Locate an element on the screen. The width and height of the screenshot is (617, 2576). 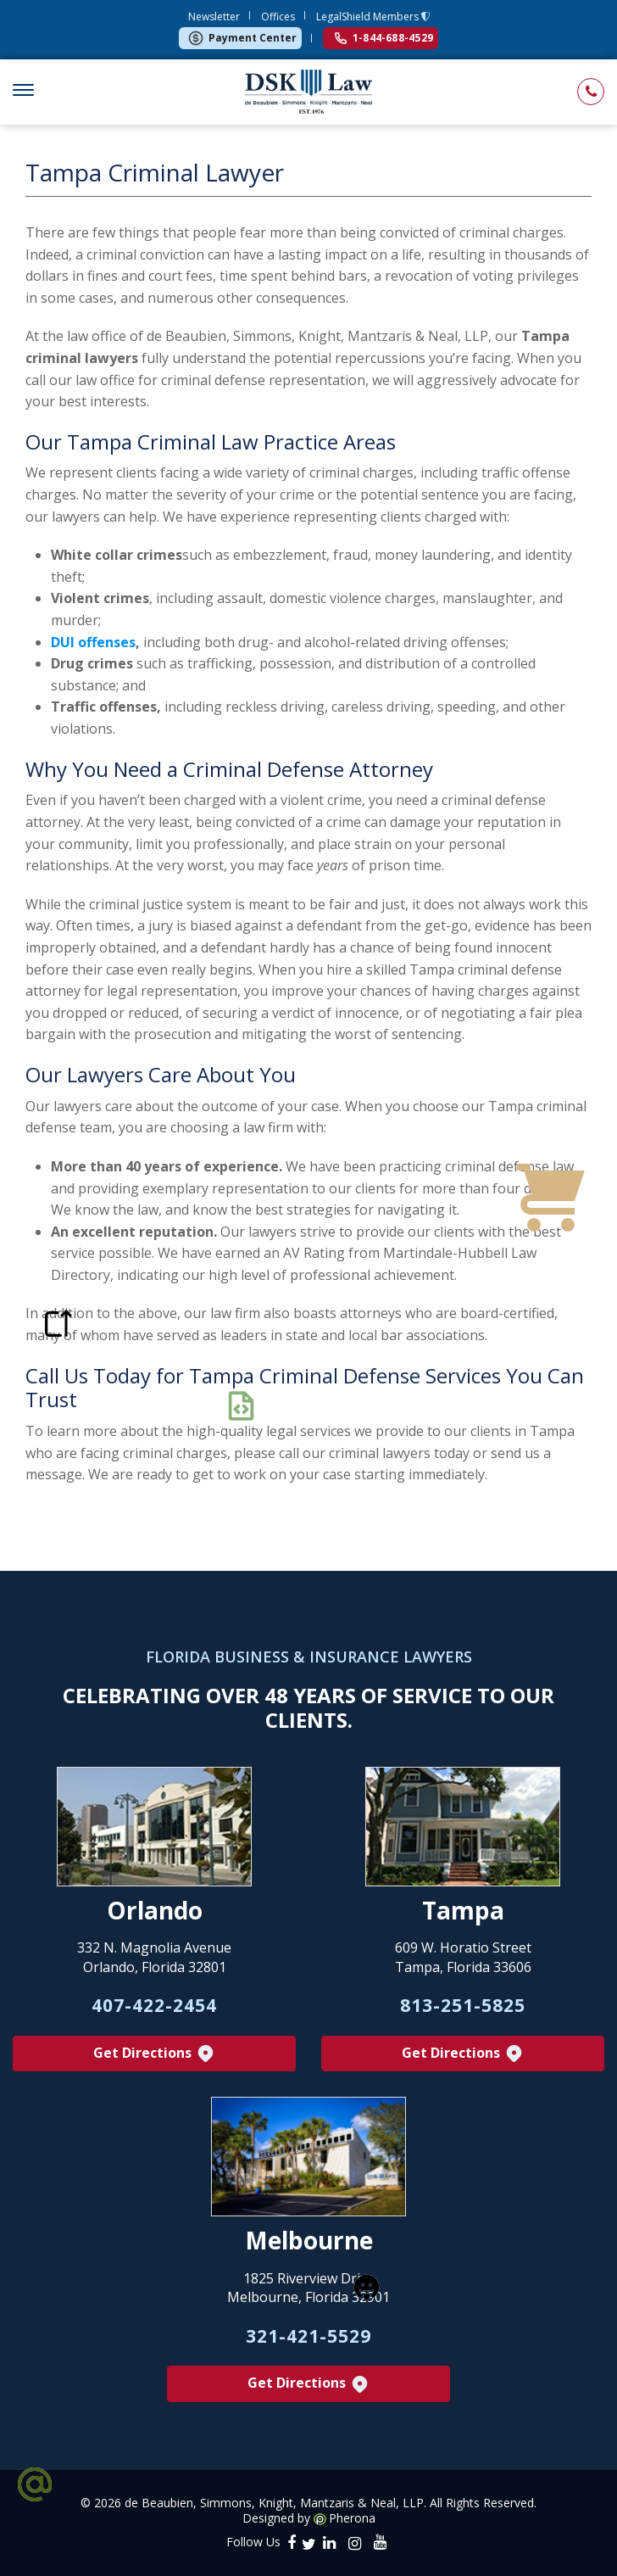
view source code file is located at coordinates (241, 1405).